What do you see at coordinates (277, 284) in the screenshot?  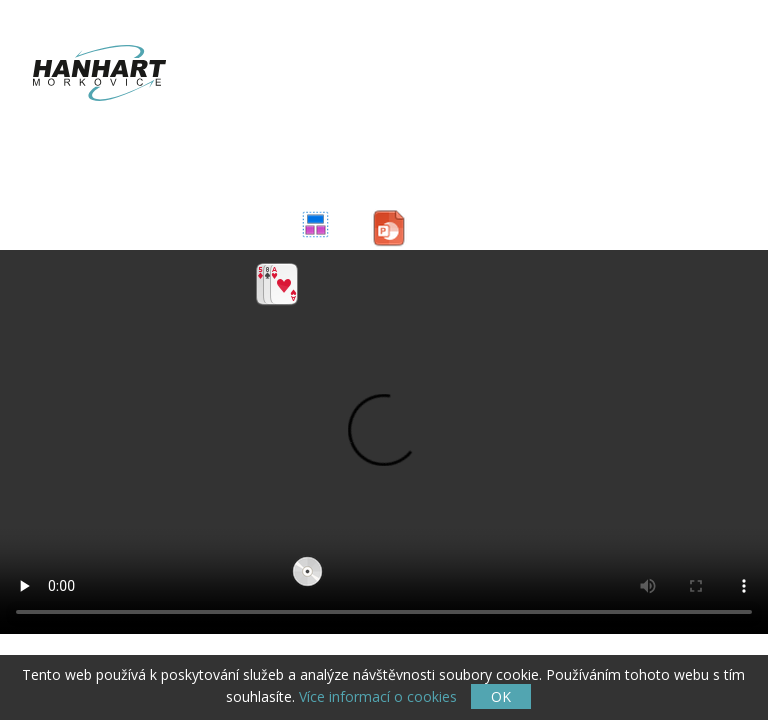 I see `launch solitaire card game` at bounding box center [277, 284].